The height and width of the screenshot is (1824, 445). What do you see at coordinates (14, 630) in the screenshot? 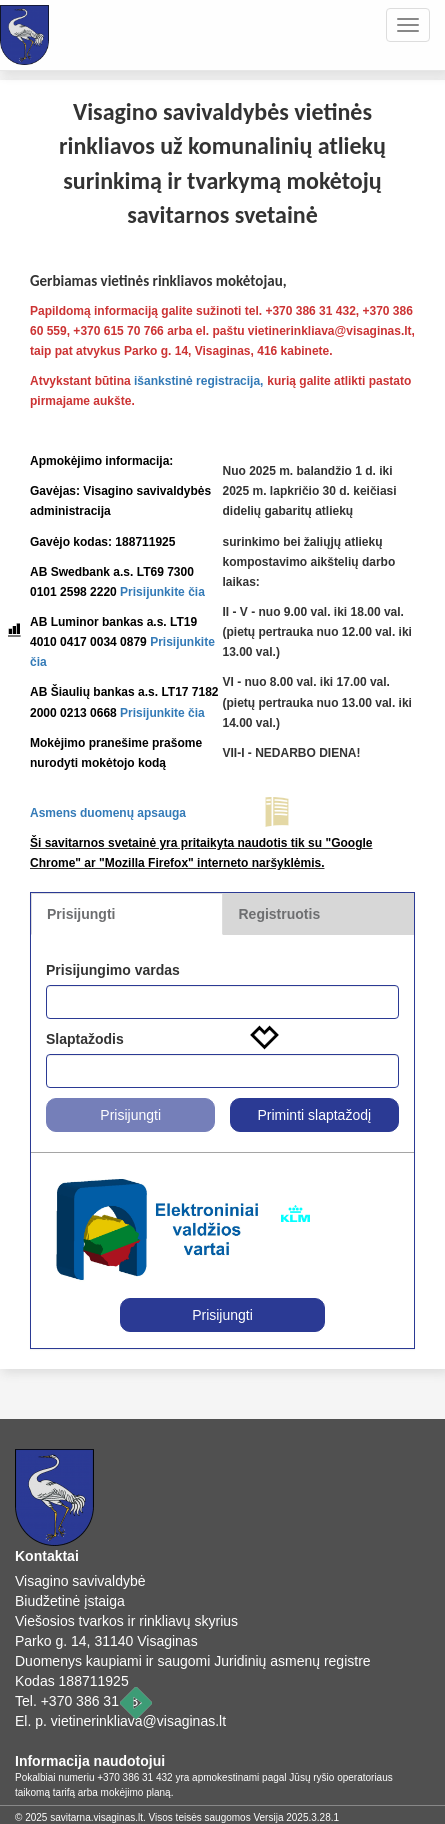
I see `open Apple Numbers spreadsheet app` at bounding box center [14, 630].